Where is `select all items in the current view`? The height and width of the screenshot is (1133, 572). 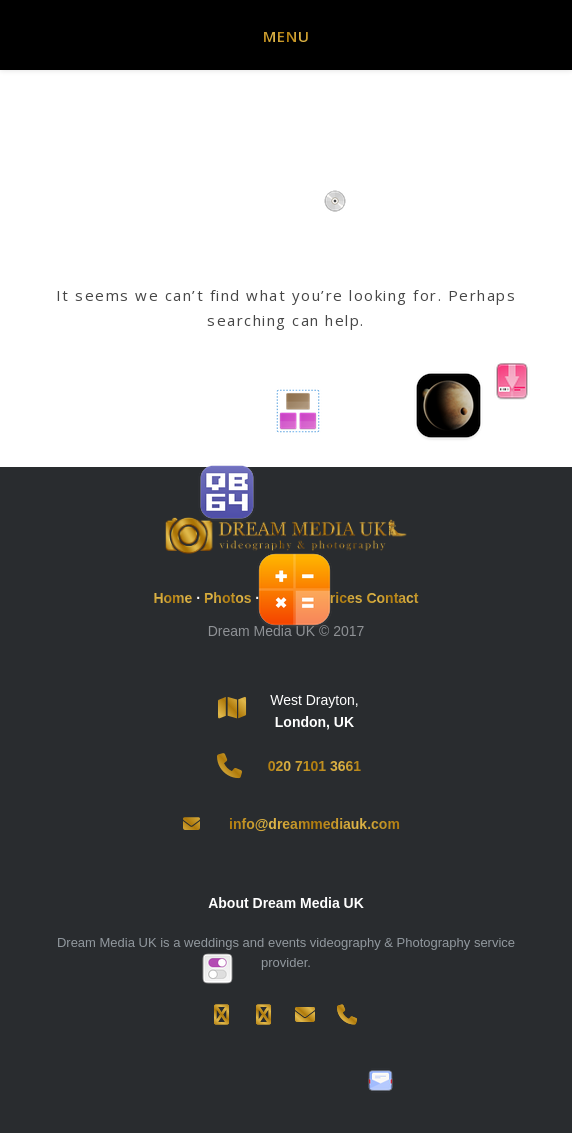 select all items in the current view is located at coordinates (298, 411).